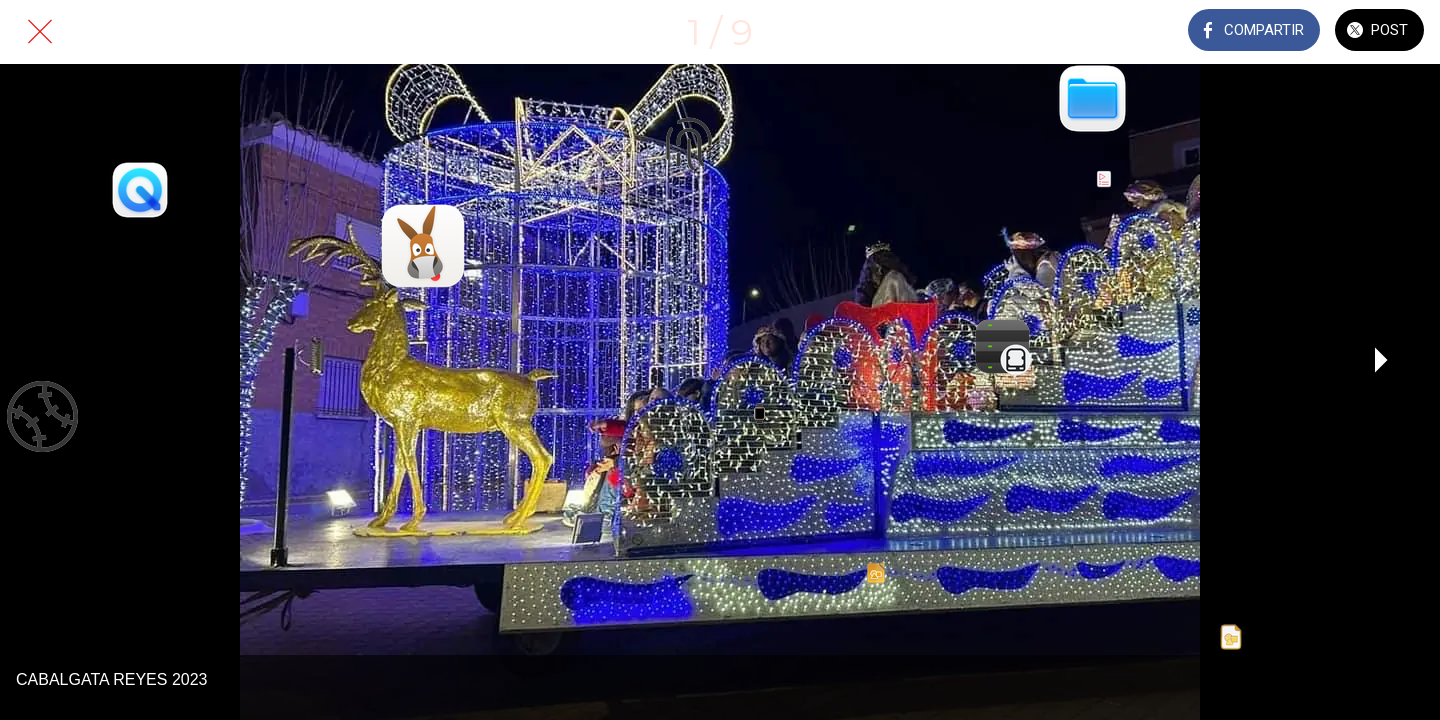  Describe the element at coordinates (876, 573) in the screenshot. I see `open libreoffice draw application` at that location.